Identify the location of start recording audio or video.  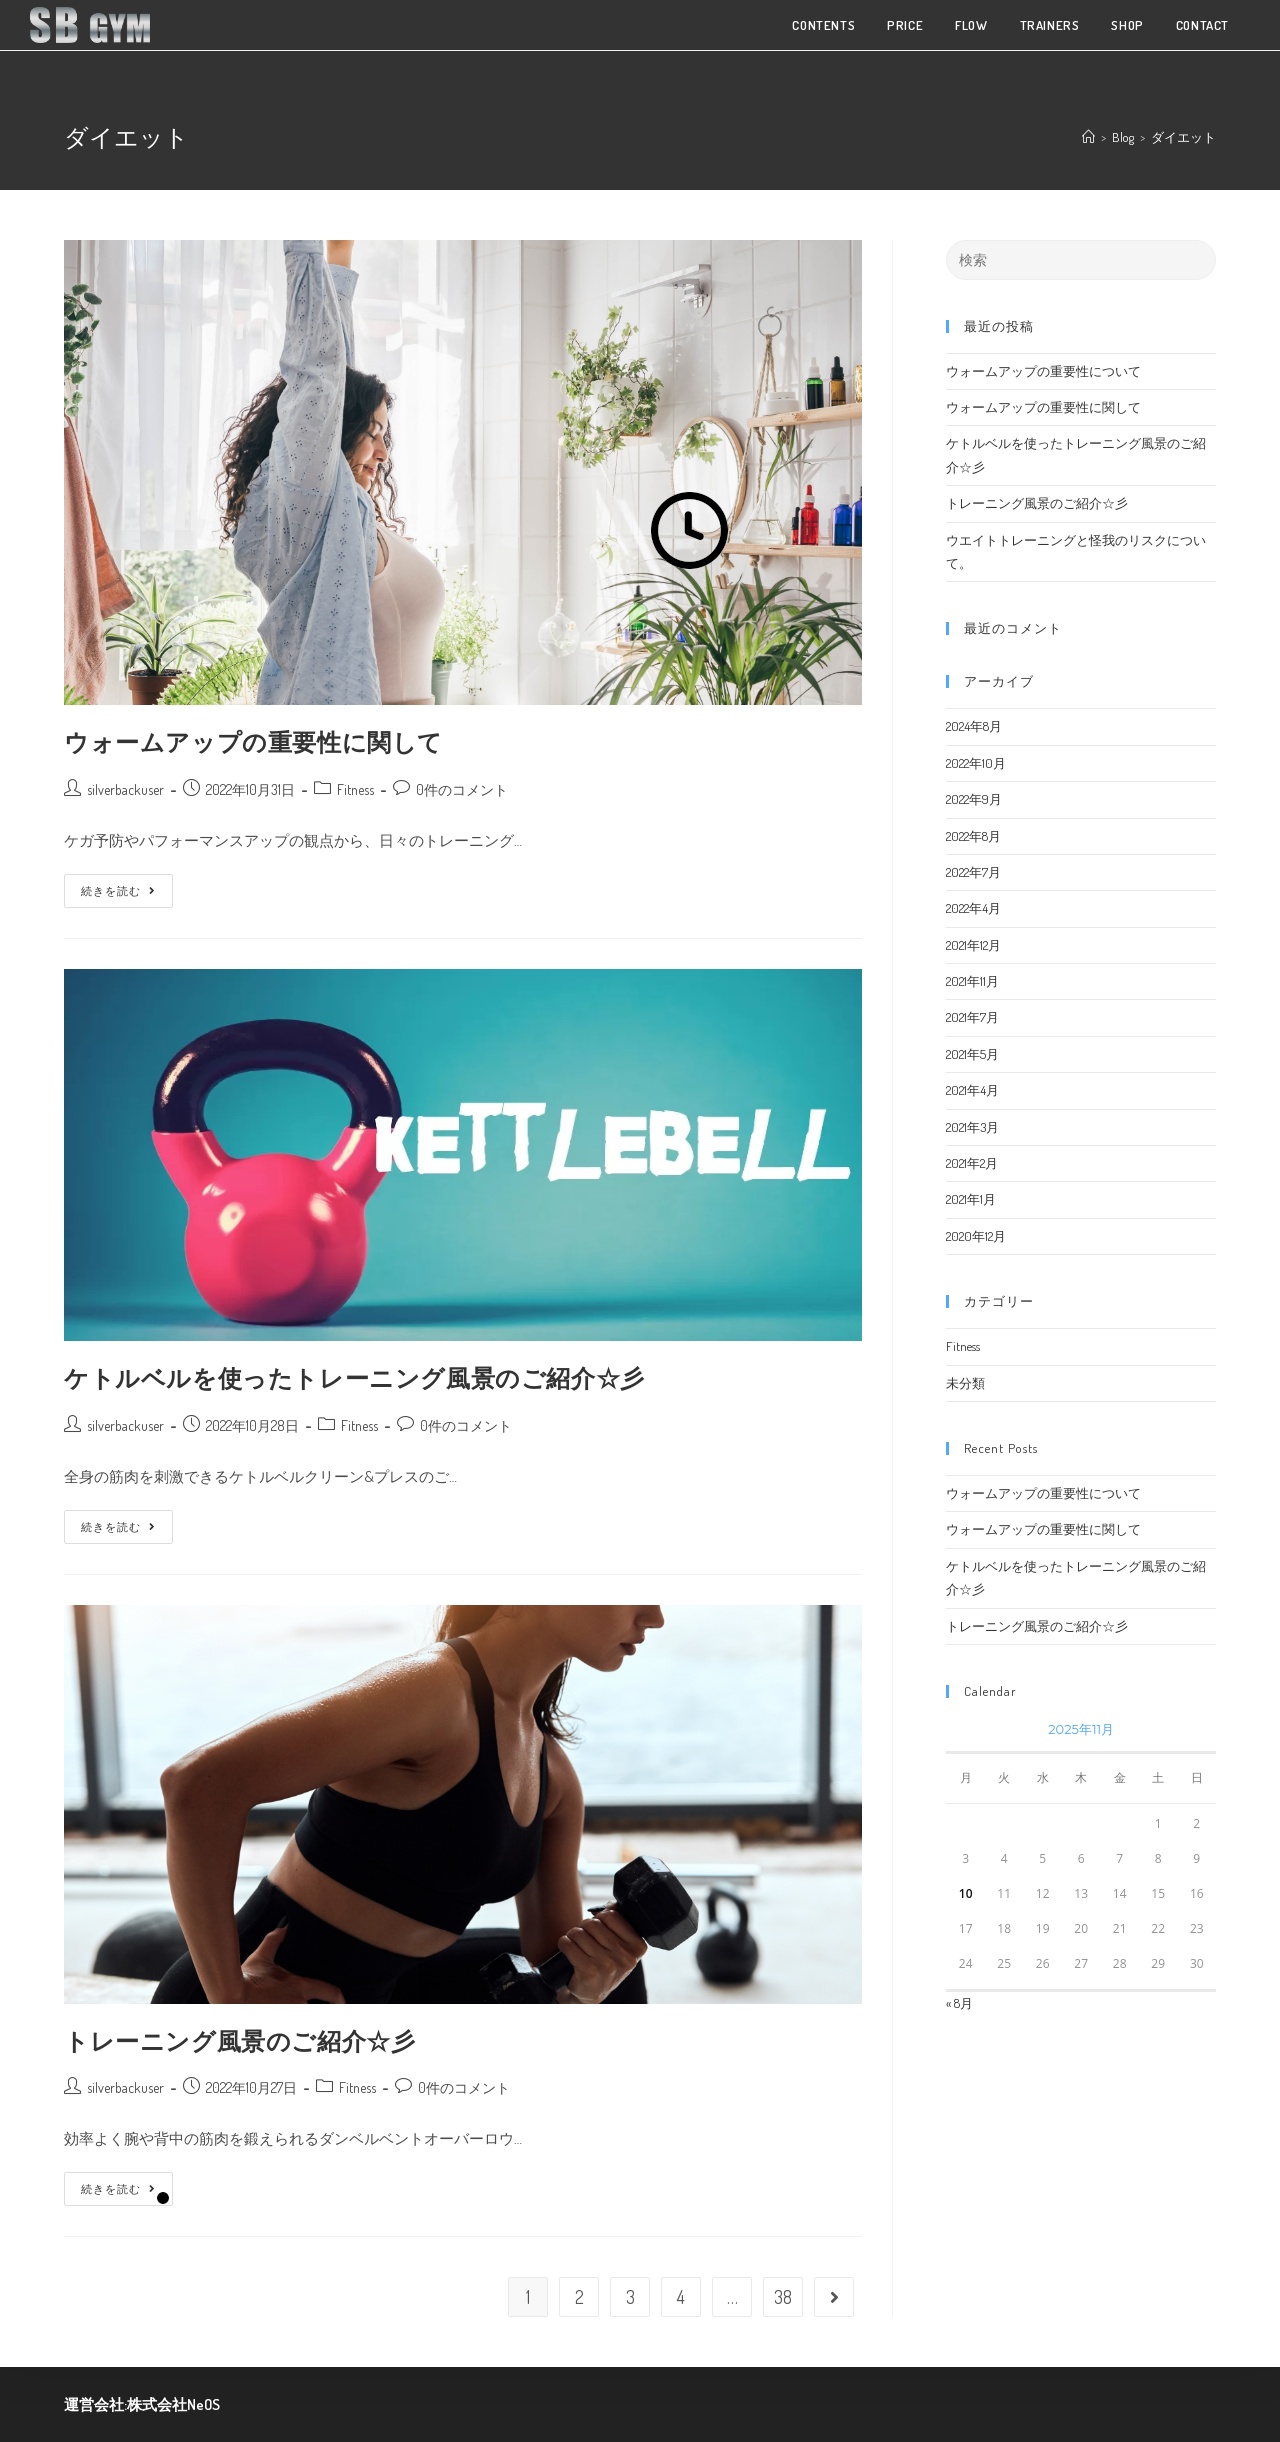
(163, 2198).